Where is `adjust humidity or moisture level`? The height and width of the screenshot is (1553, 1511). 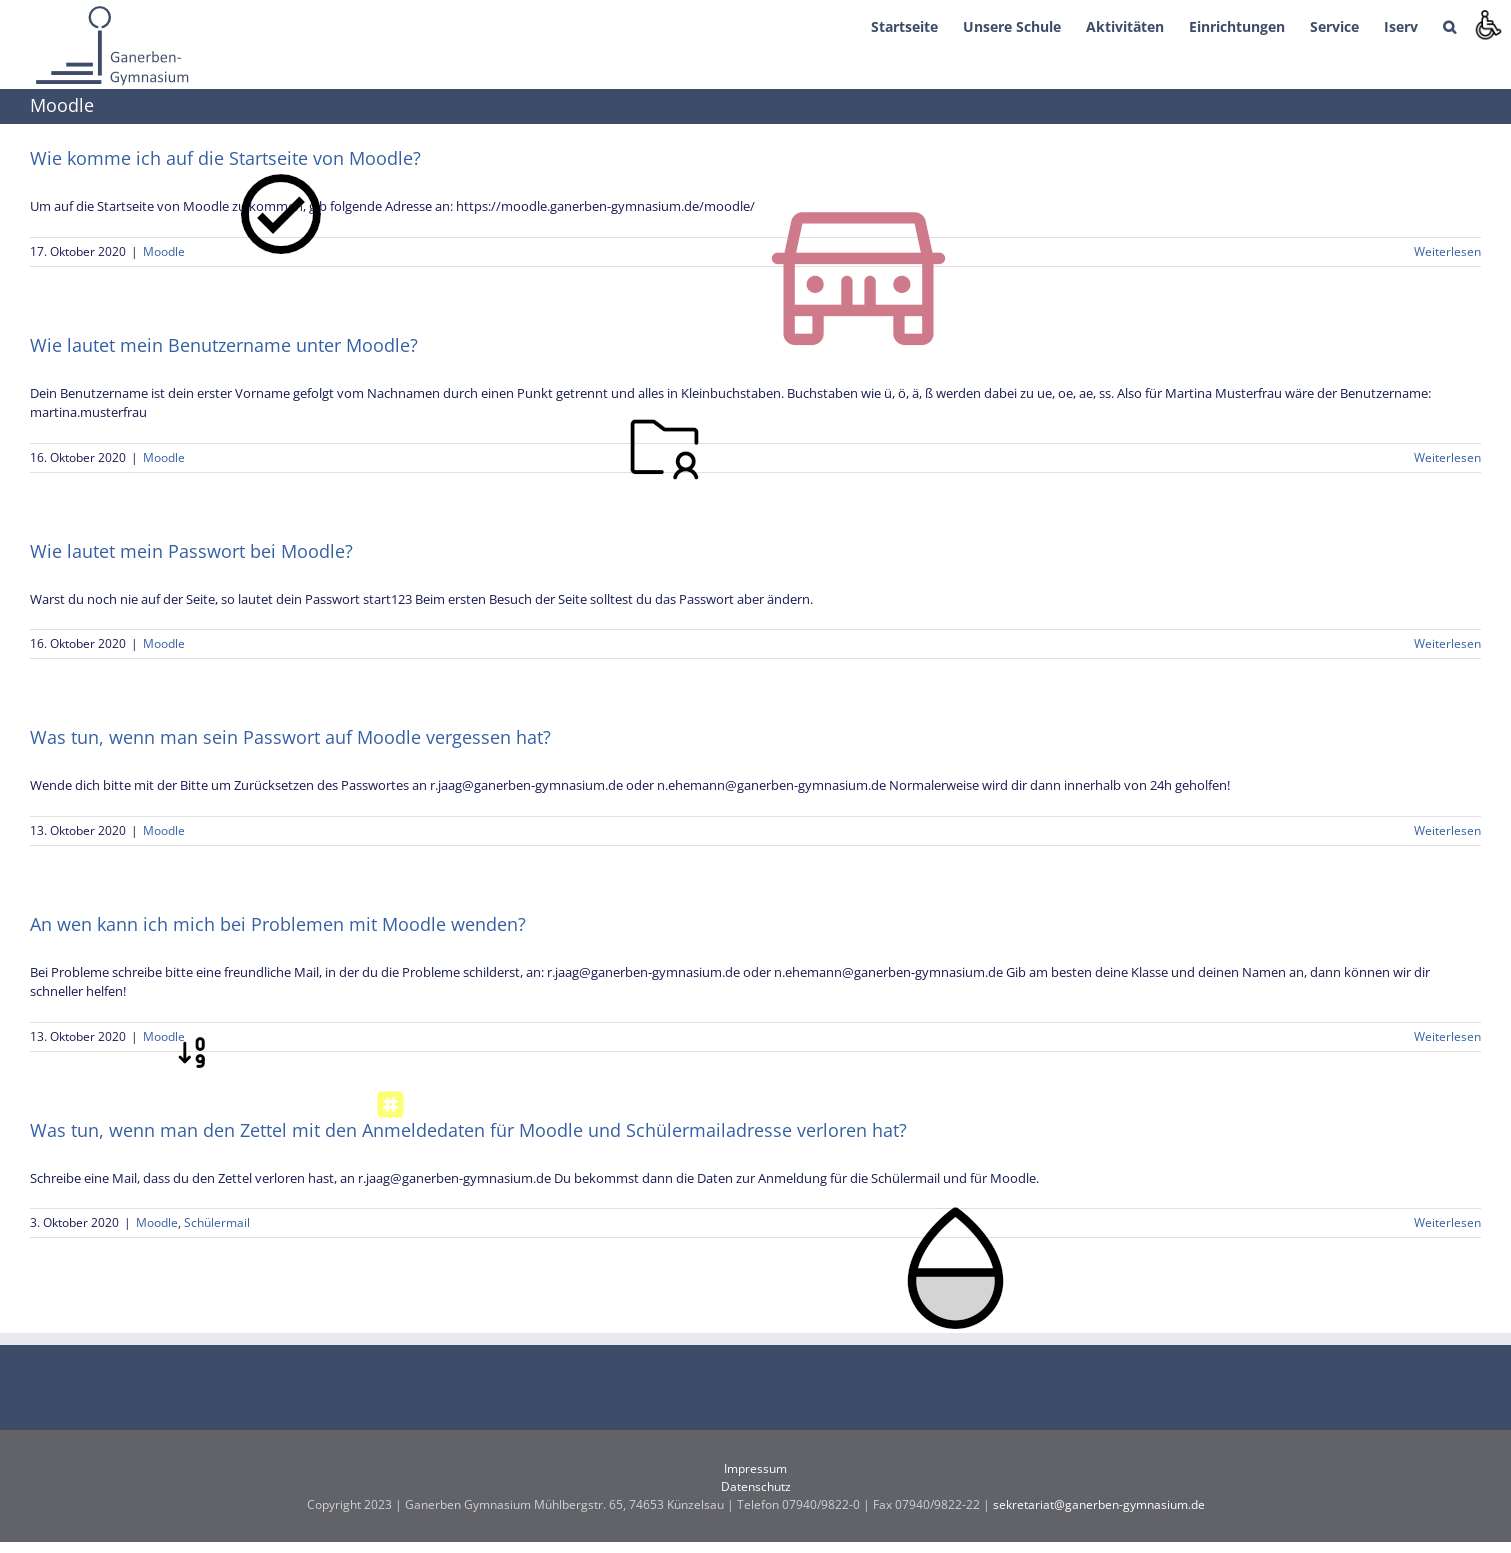 adjust humidity or moisture level is located at coordinates (955, 1272).